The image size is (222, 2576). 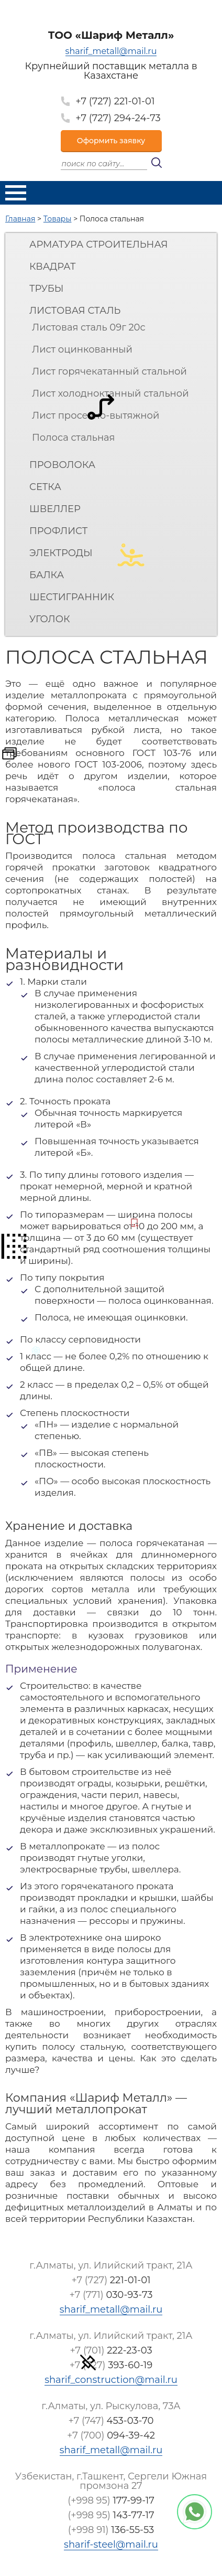 I want to click on follow a guided path or tutorial, so click(x=101, y=406).